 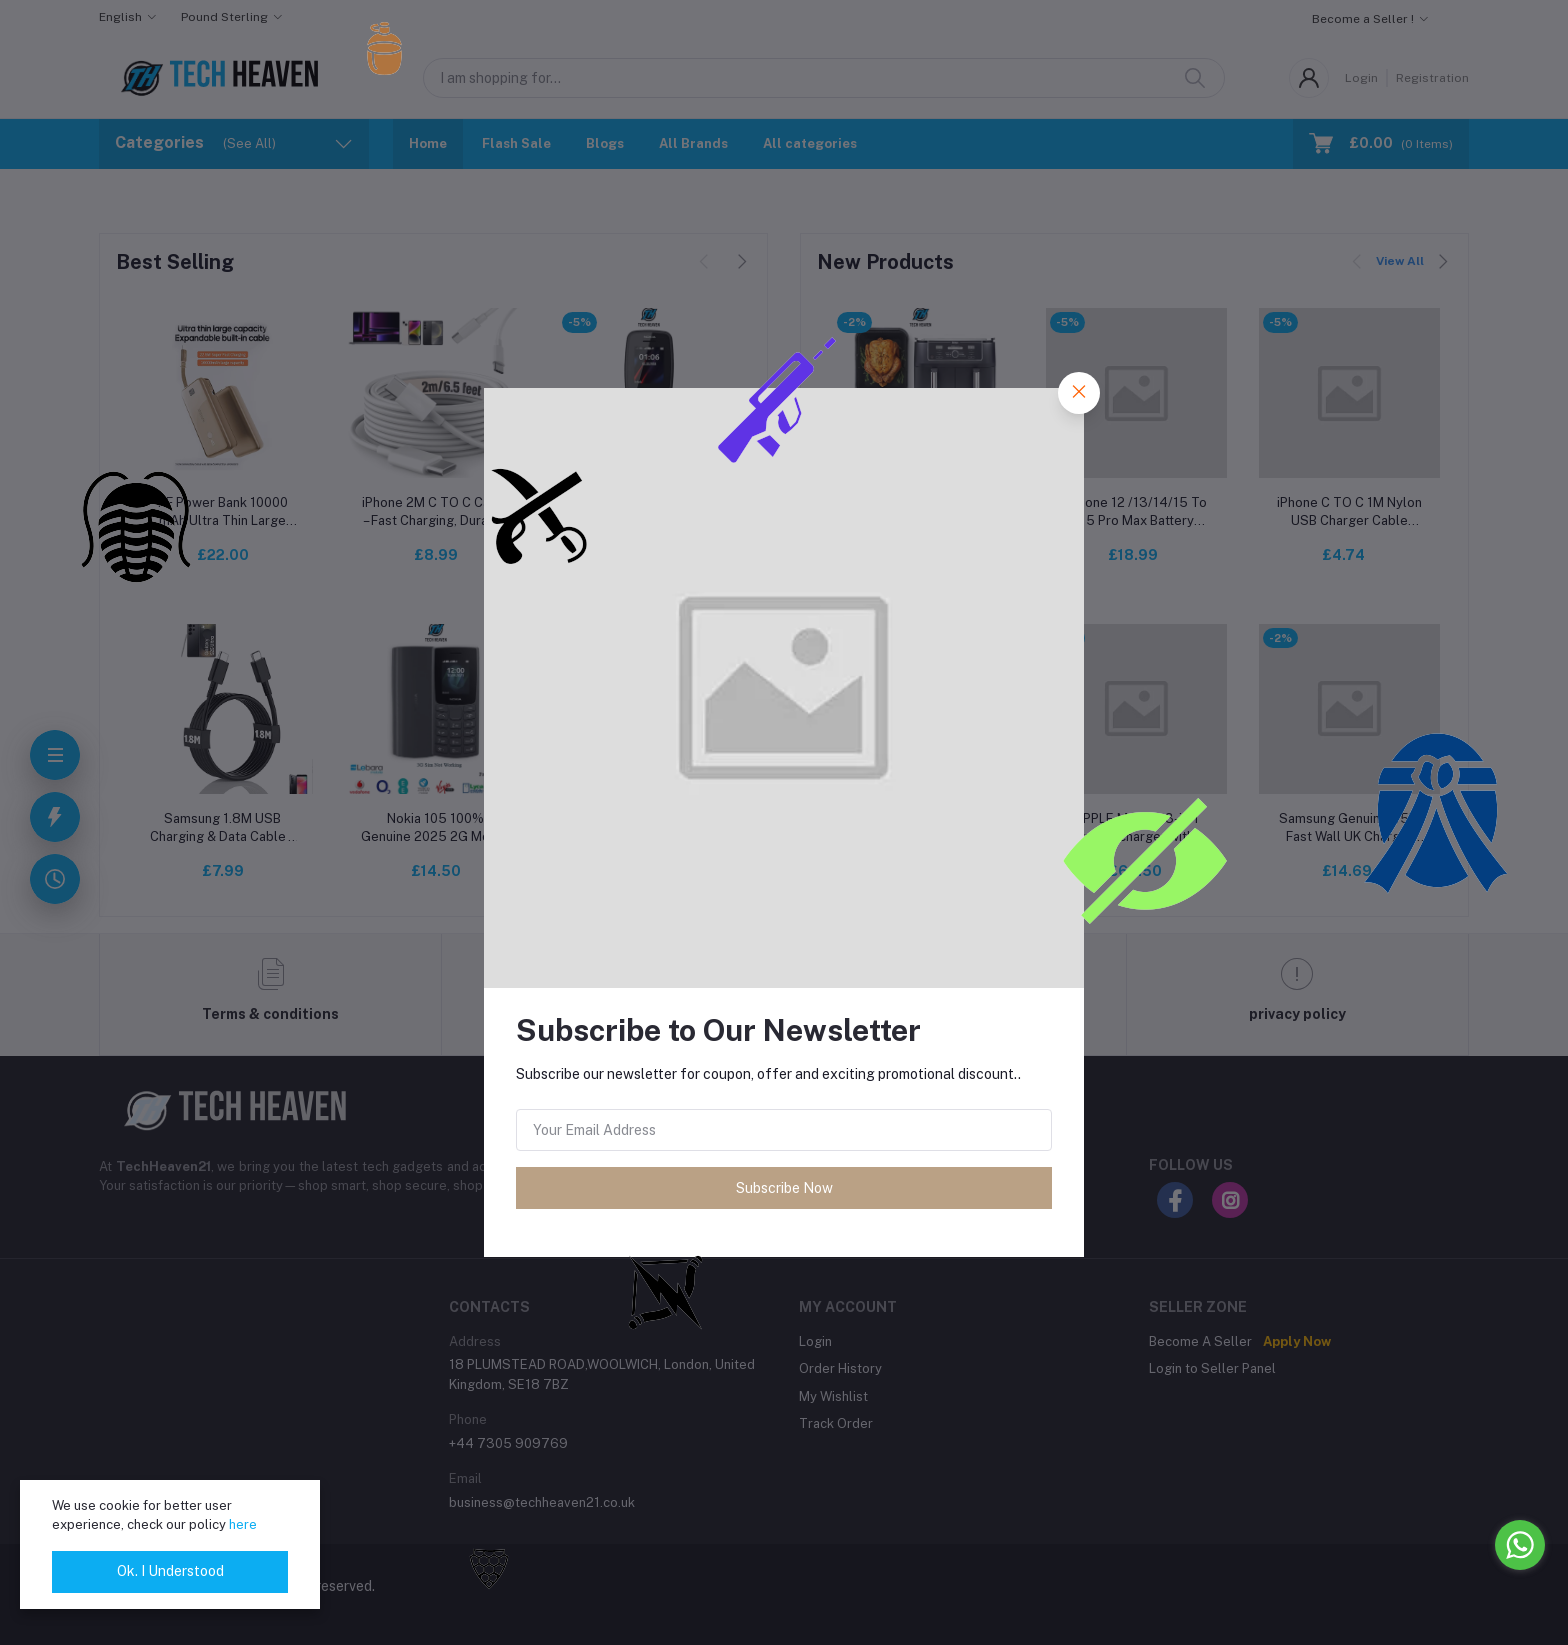 What do you see at coordinates (539, 516) in the screenshot?
I see `access pirate or swashbuckler game mode` at bounding box center [539, 516].